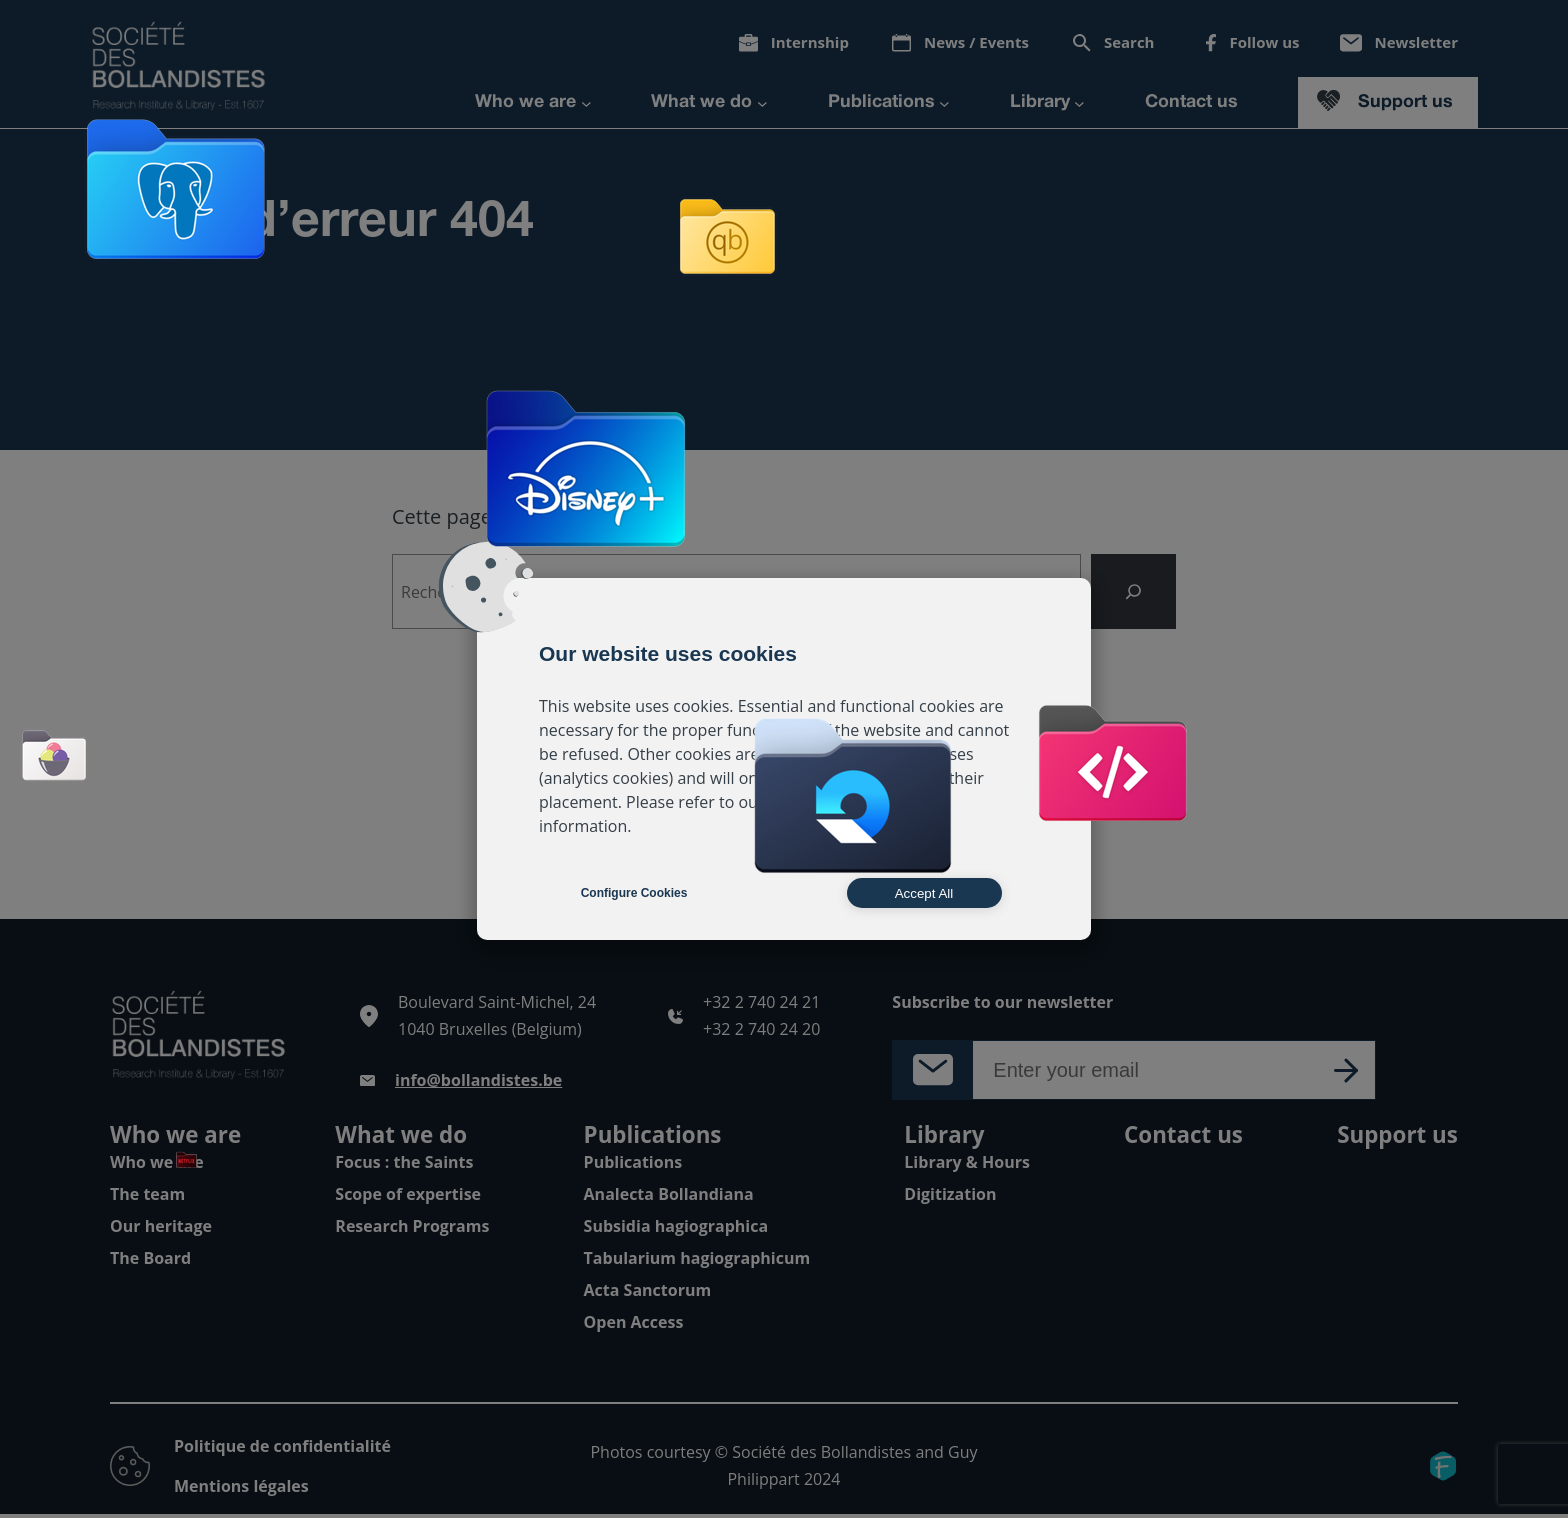 The height and width of the screenshot is (1518, 1568). I want to click on open disney+ media folder, so click(585, 474).